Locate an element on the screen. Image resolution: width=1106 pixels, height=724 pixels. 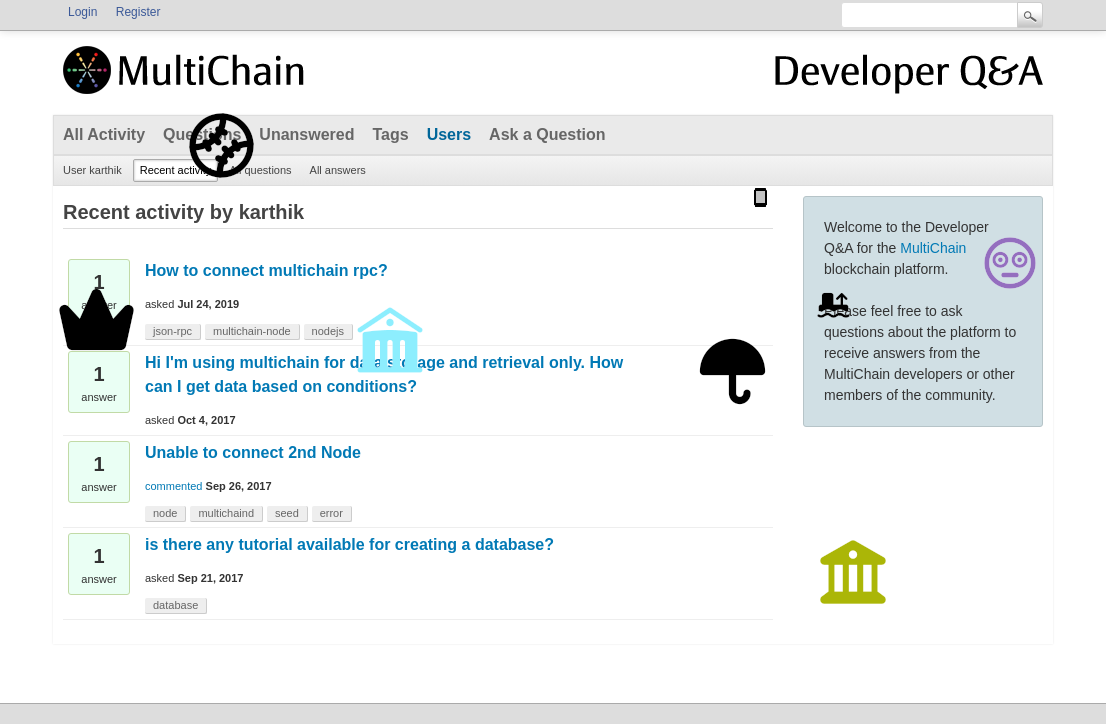
indicates premium or VIP membership status is located at coordinates (96, 323).